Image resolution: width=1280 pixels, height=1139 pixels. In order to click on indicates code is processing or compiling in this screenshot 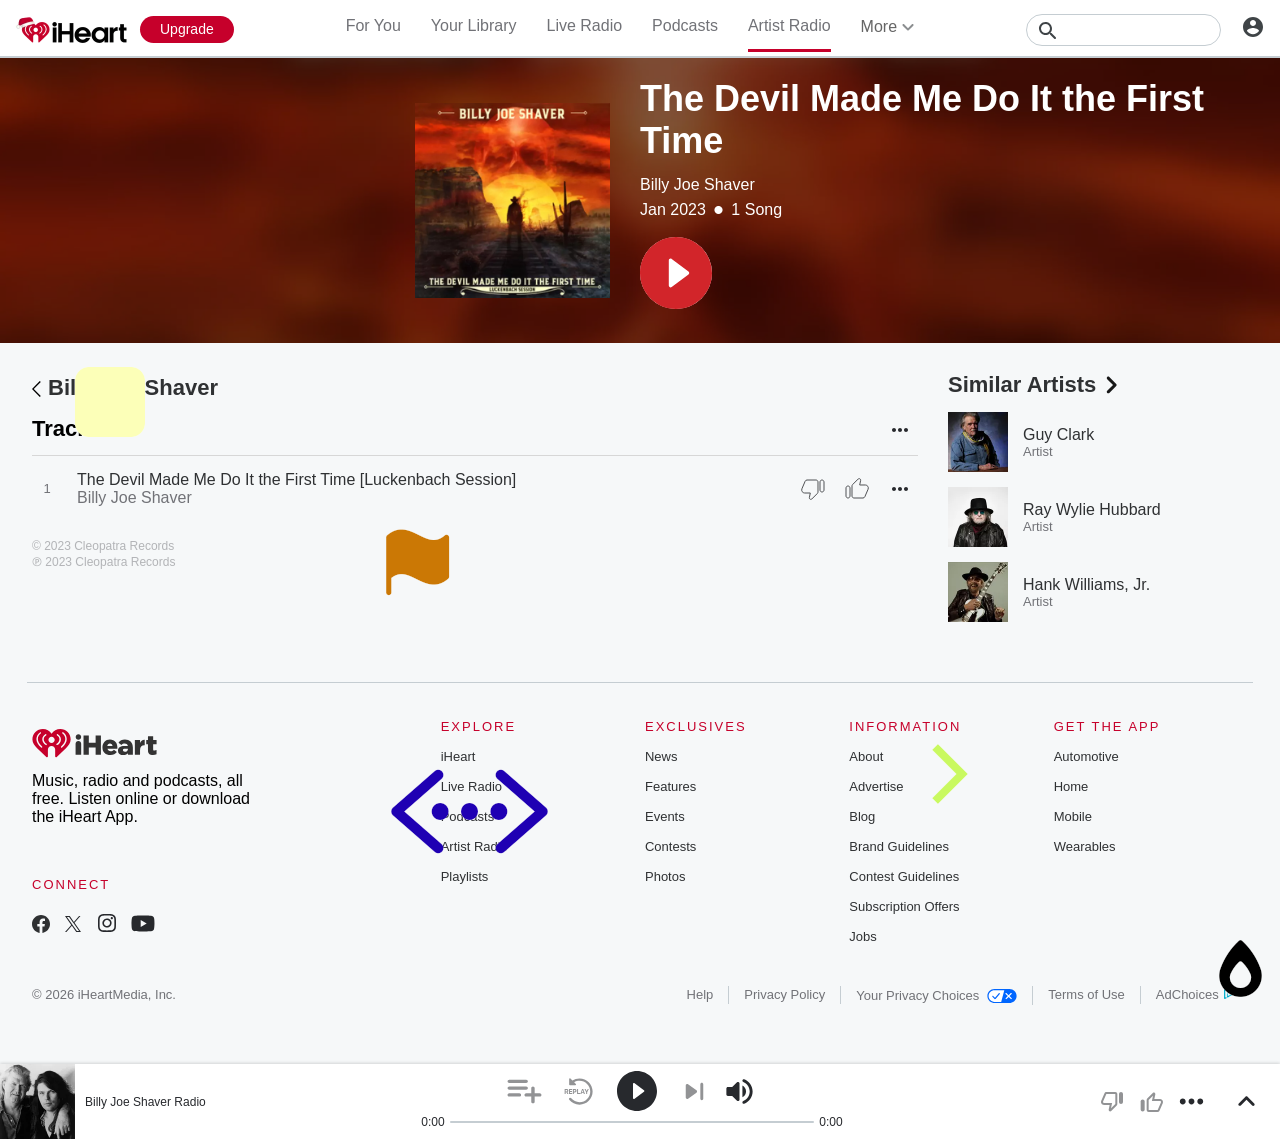, I will do `click(469, 811)`.